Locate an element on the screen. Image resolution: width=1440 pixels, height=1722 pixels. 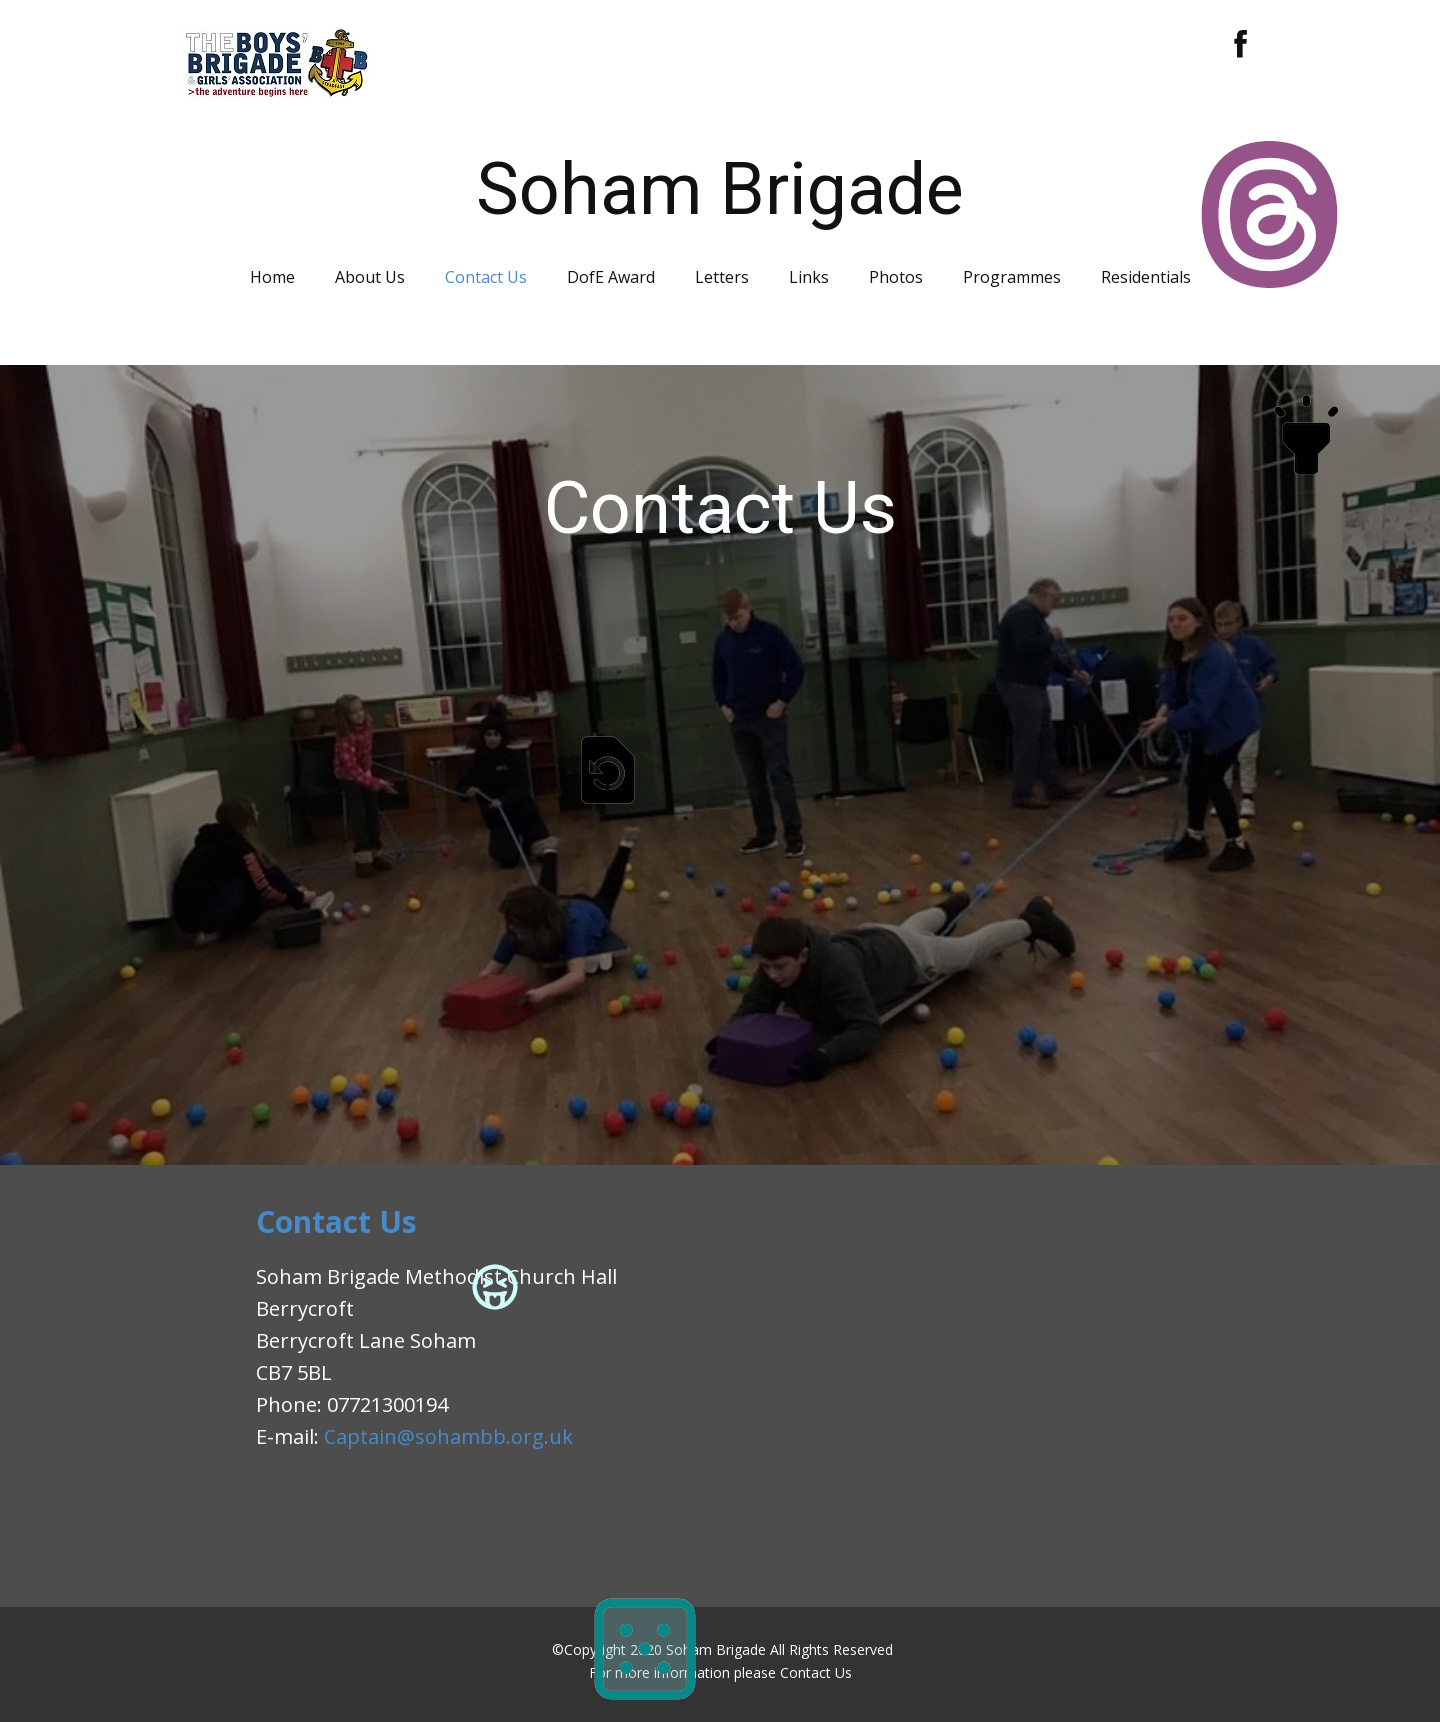
indicates a random or chance-based action is located at coordinates (645, 1649).